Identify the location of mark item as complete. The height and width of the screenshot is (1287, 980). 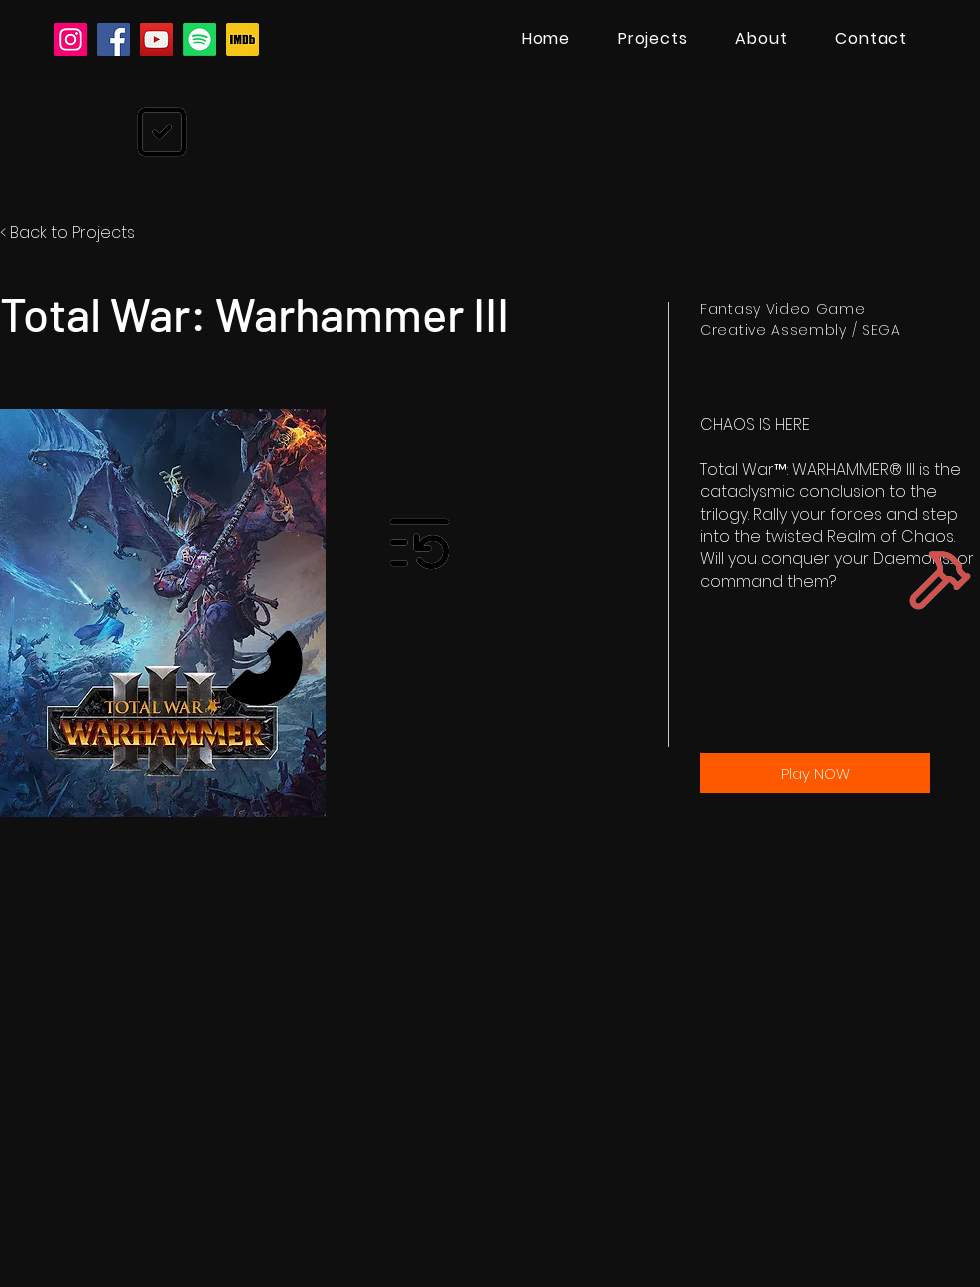
(162, 132).